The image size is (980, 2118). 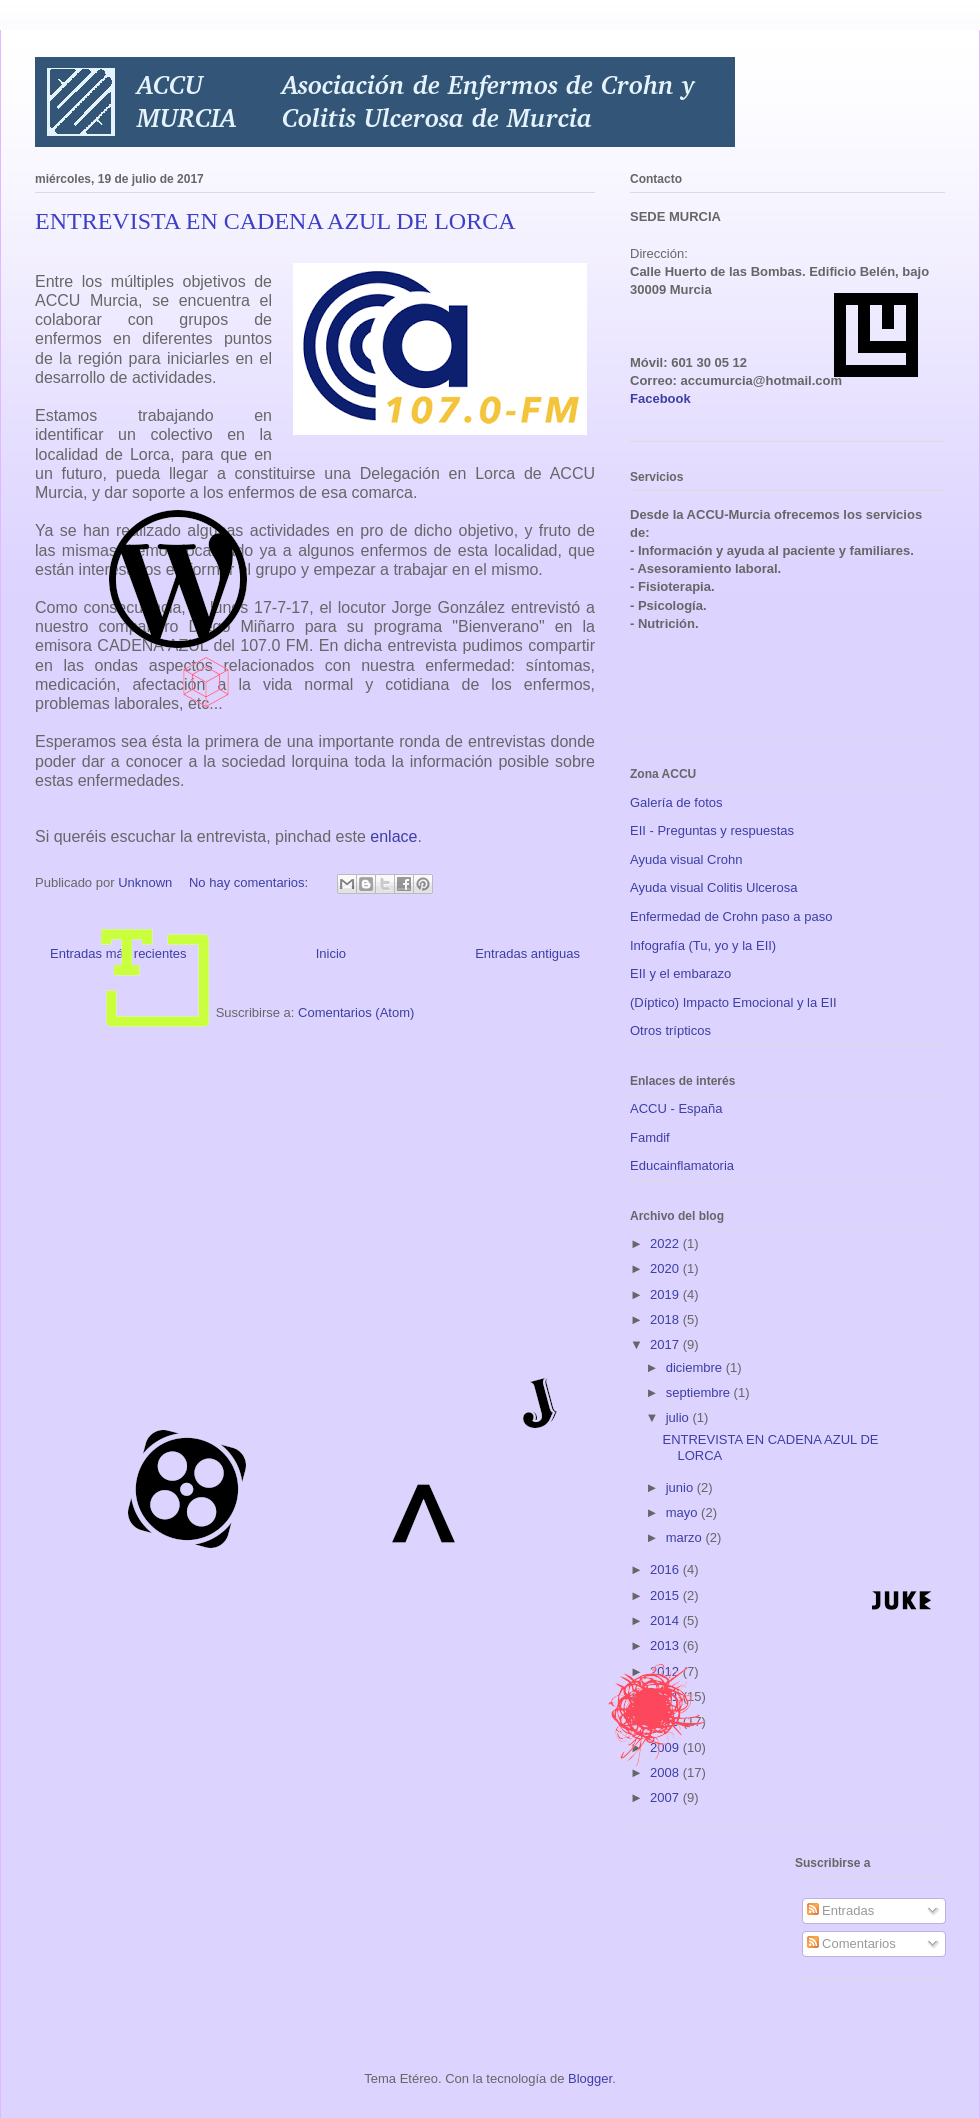 I want to click on insert a text block or text box, so click(x=157, y=980).